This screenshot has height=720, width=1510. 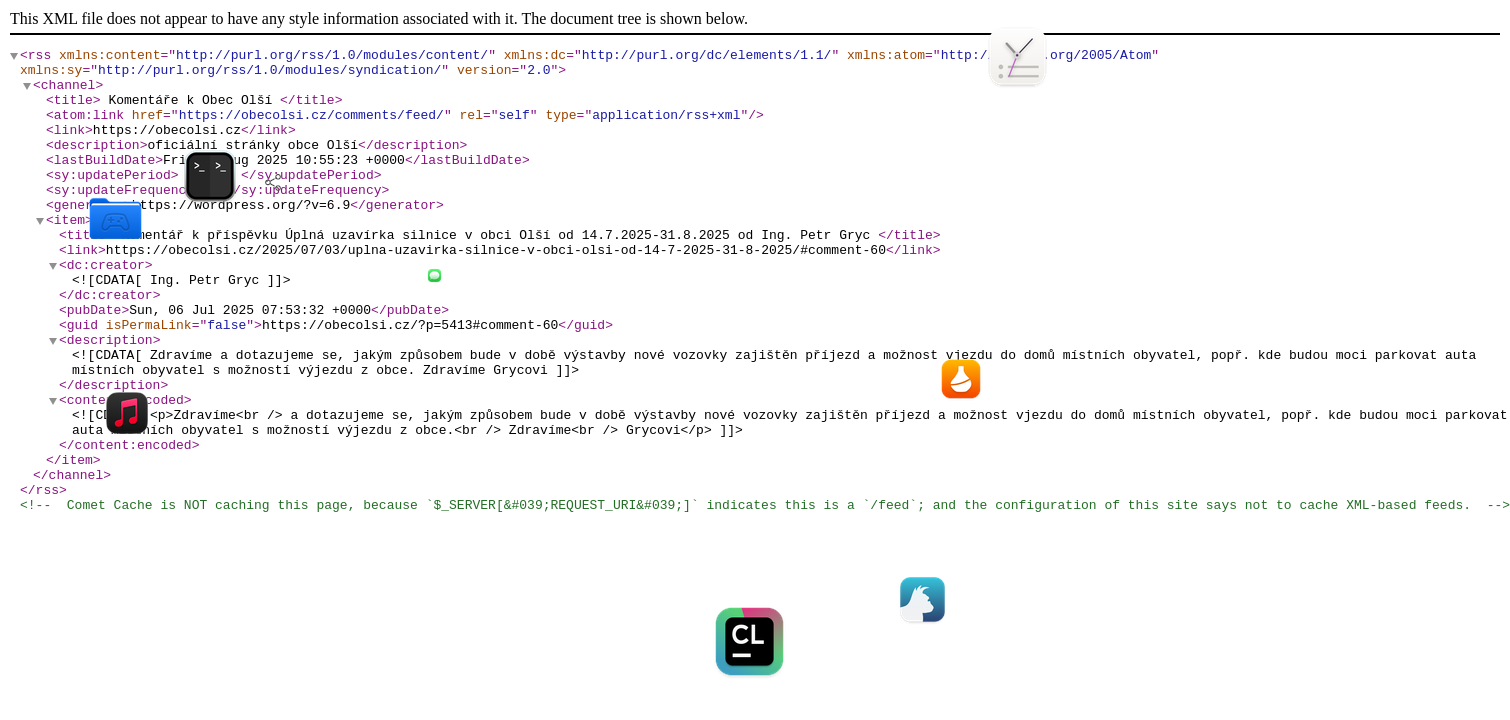 I want to click on open Giara Reddit client app, so click(x=961, y=379).